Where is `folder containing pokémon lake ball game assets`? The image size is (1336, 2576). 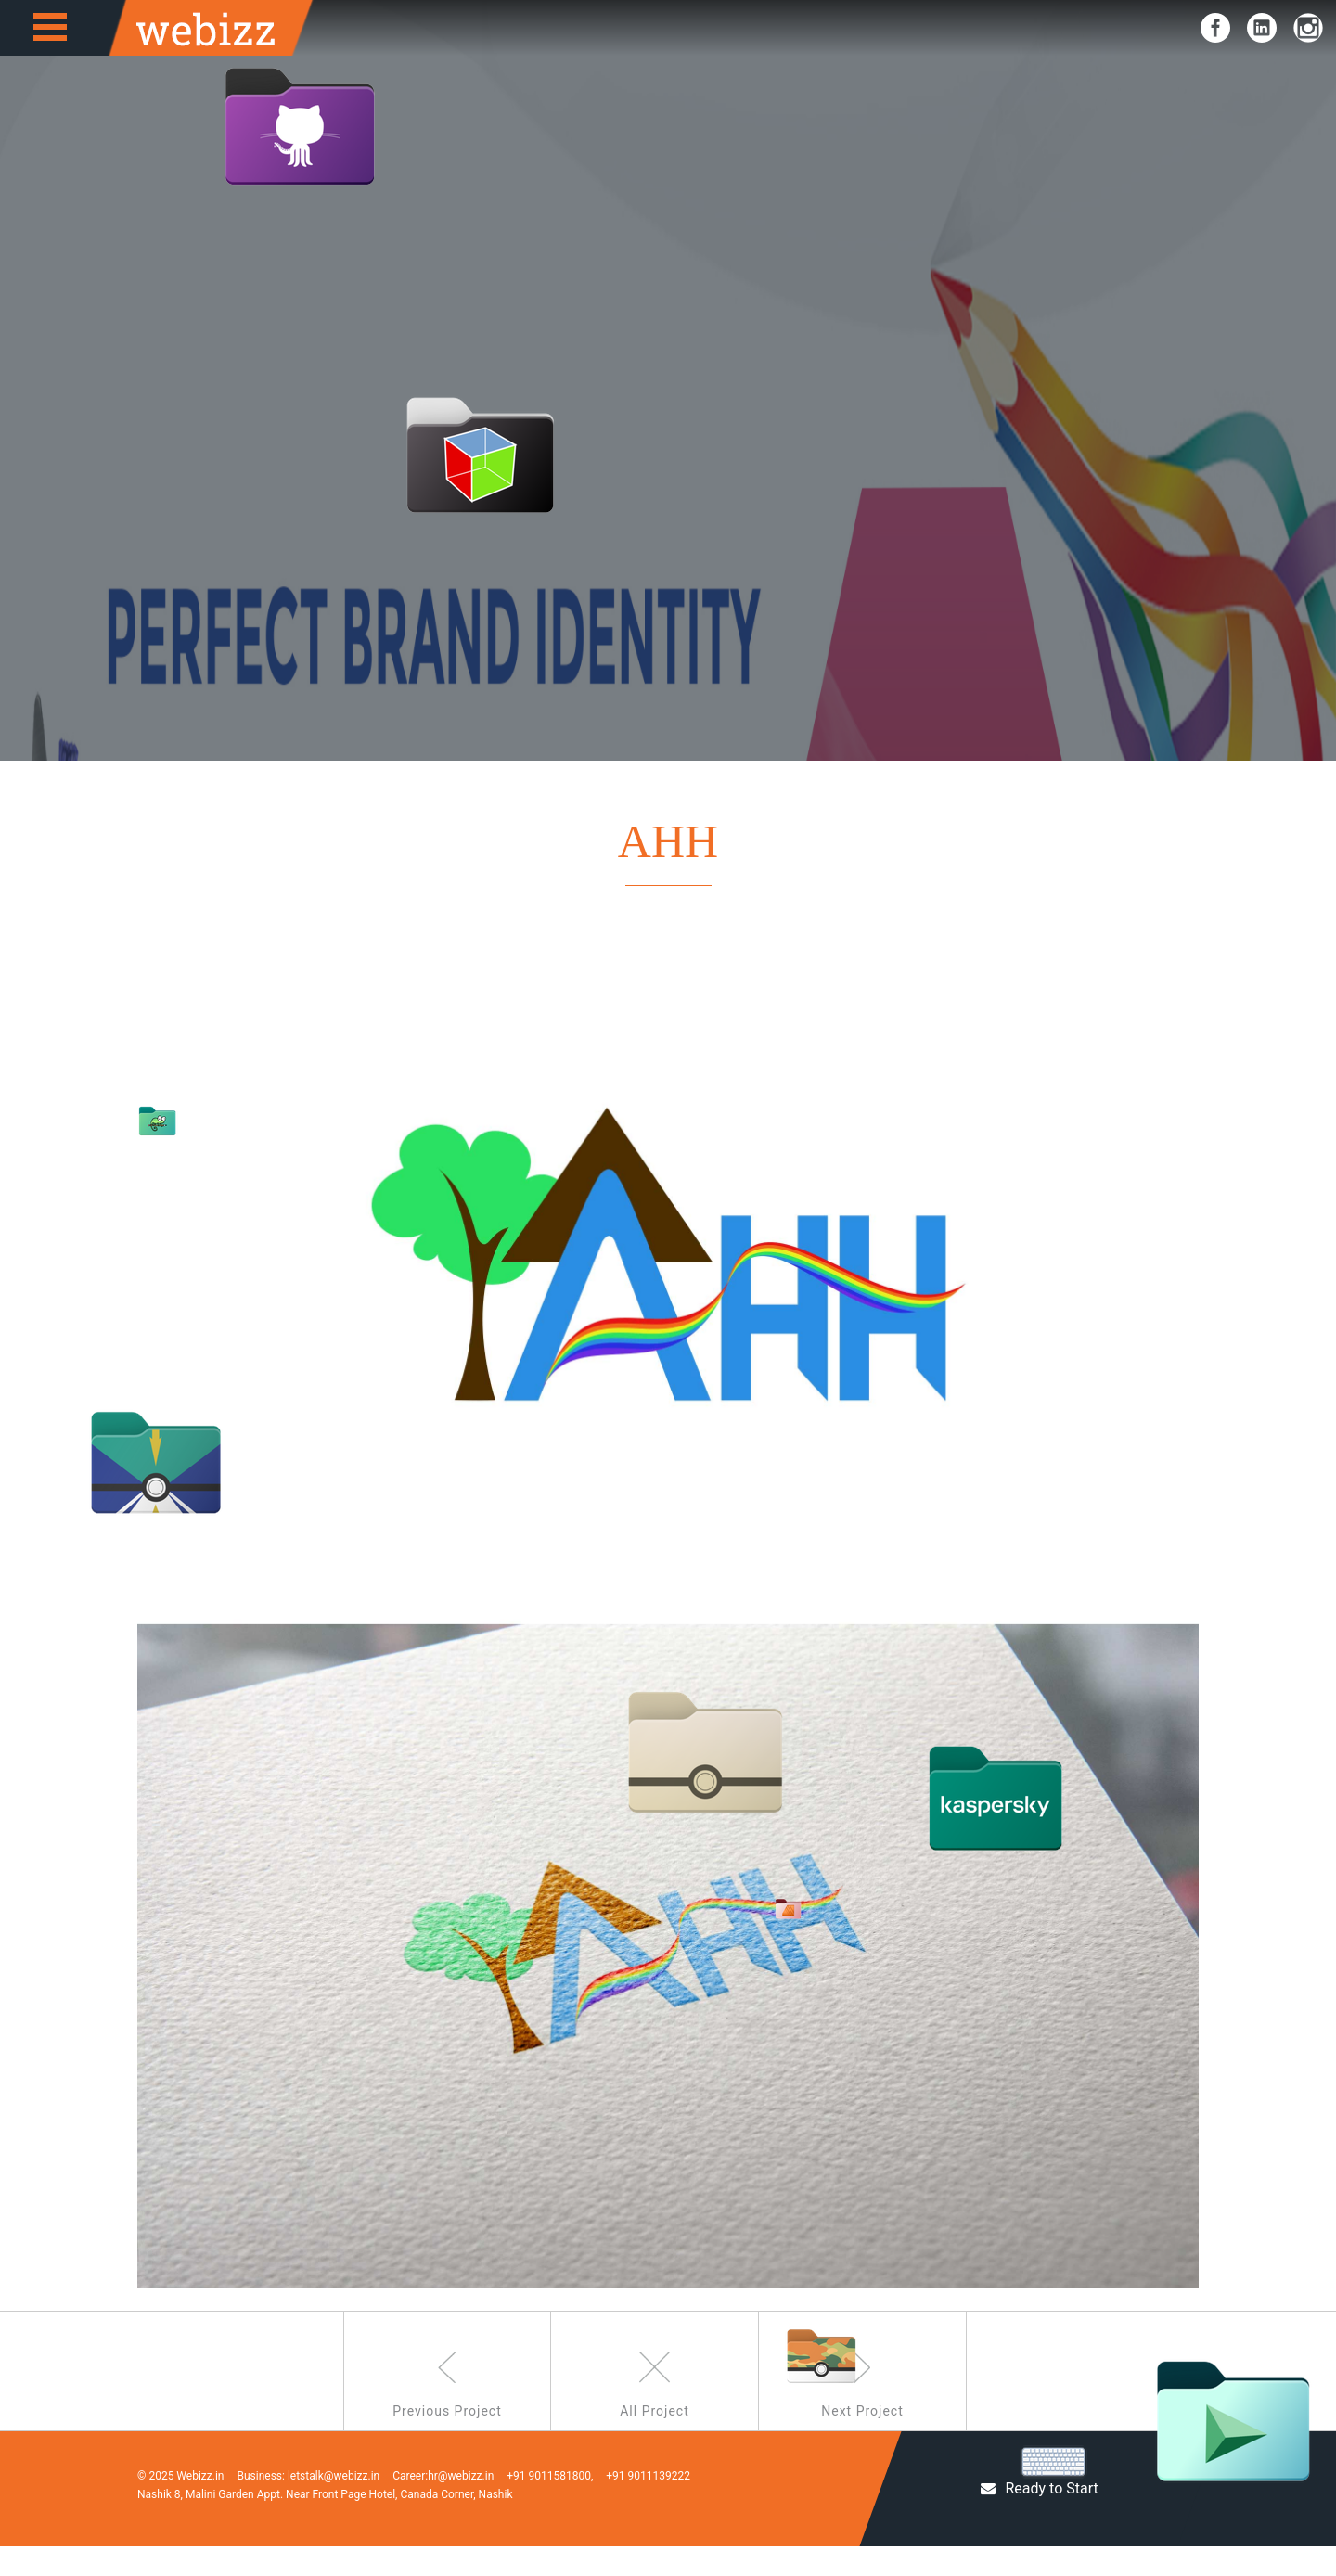
folder containing pokémon lake ball game assets is located at coordinates (155, 1466).